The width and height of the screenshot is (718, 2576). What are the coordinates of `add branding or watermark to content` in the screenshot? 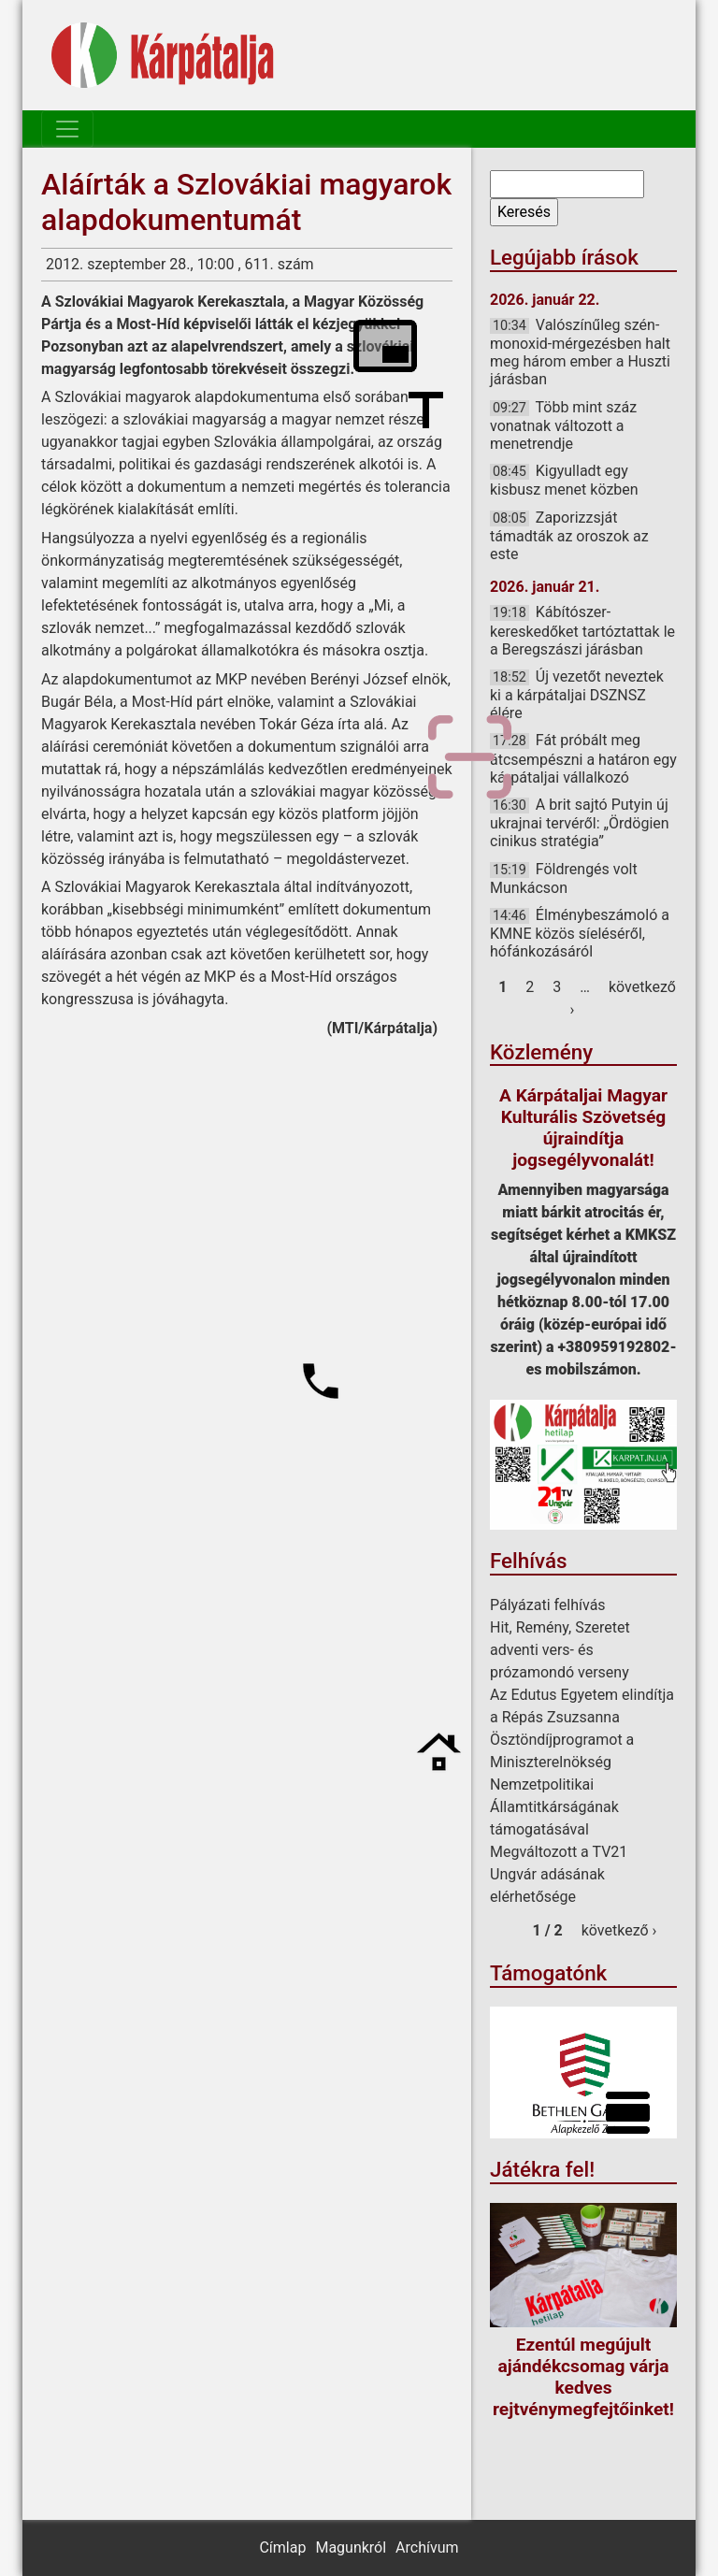 It's located at (385, 346).